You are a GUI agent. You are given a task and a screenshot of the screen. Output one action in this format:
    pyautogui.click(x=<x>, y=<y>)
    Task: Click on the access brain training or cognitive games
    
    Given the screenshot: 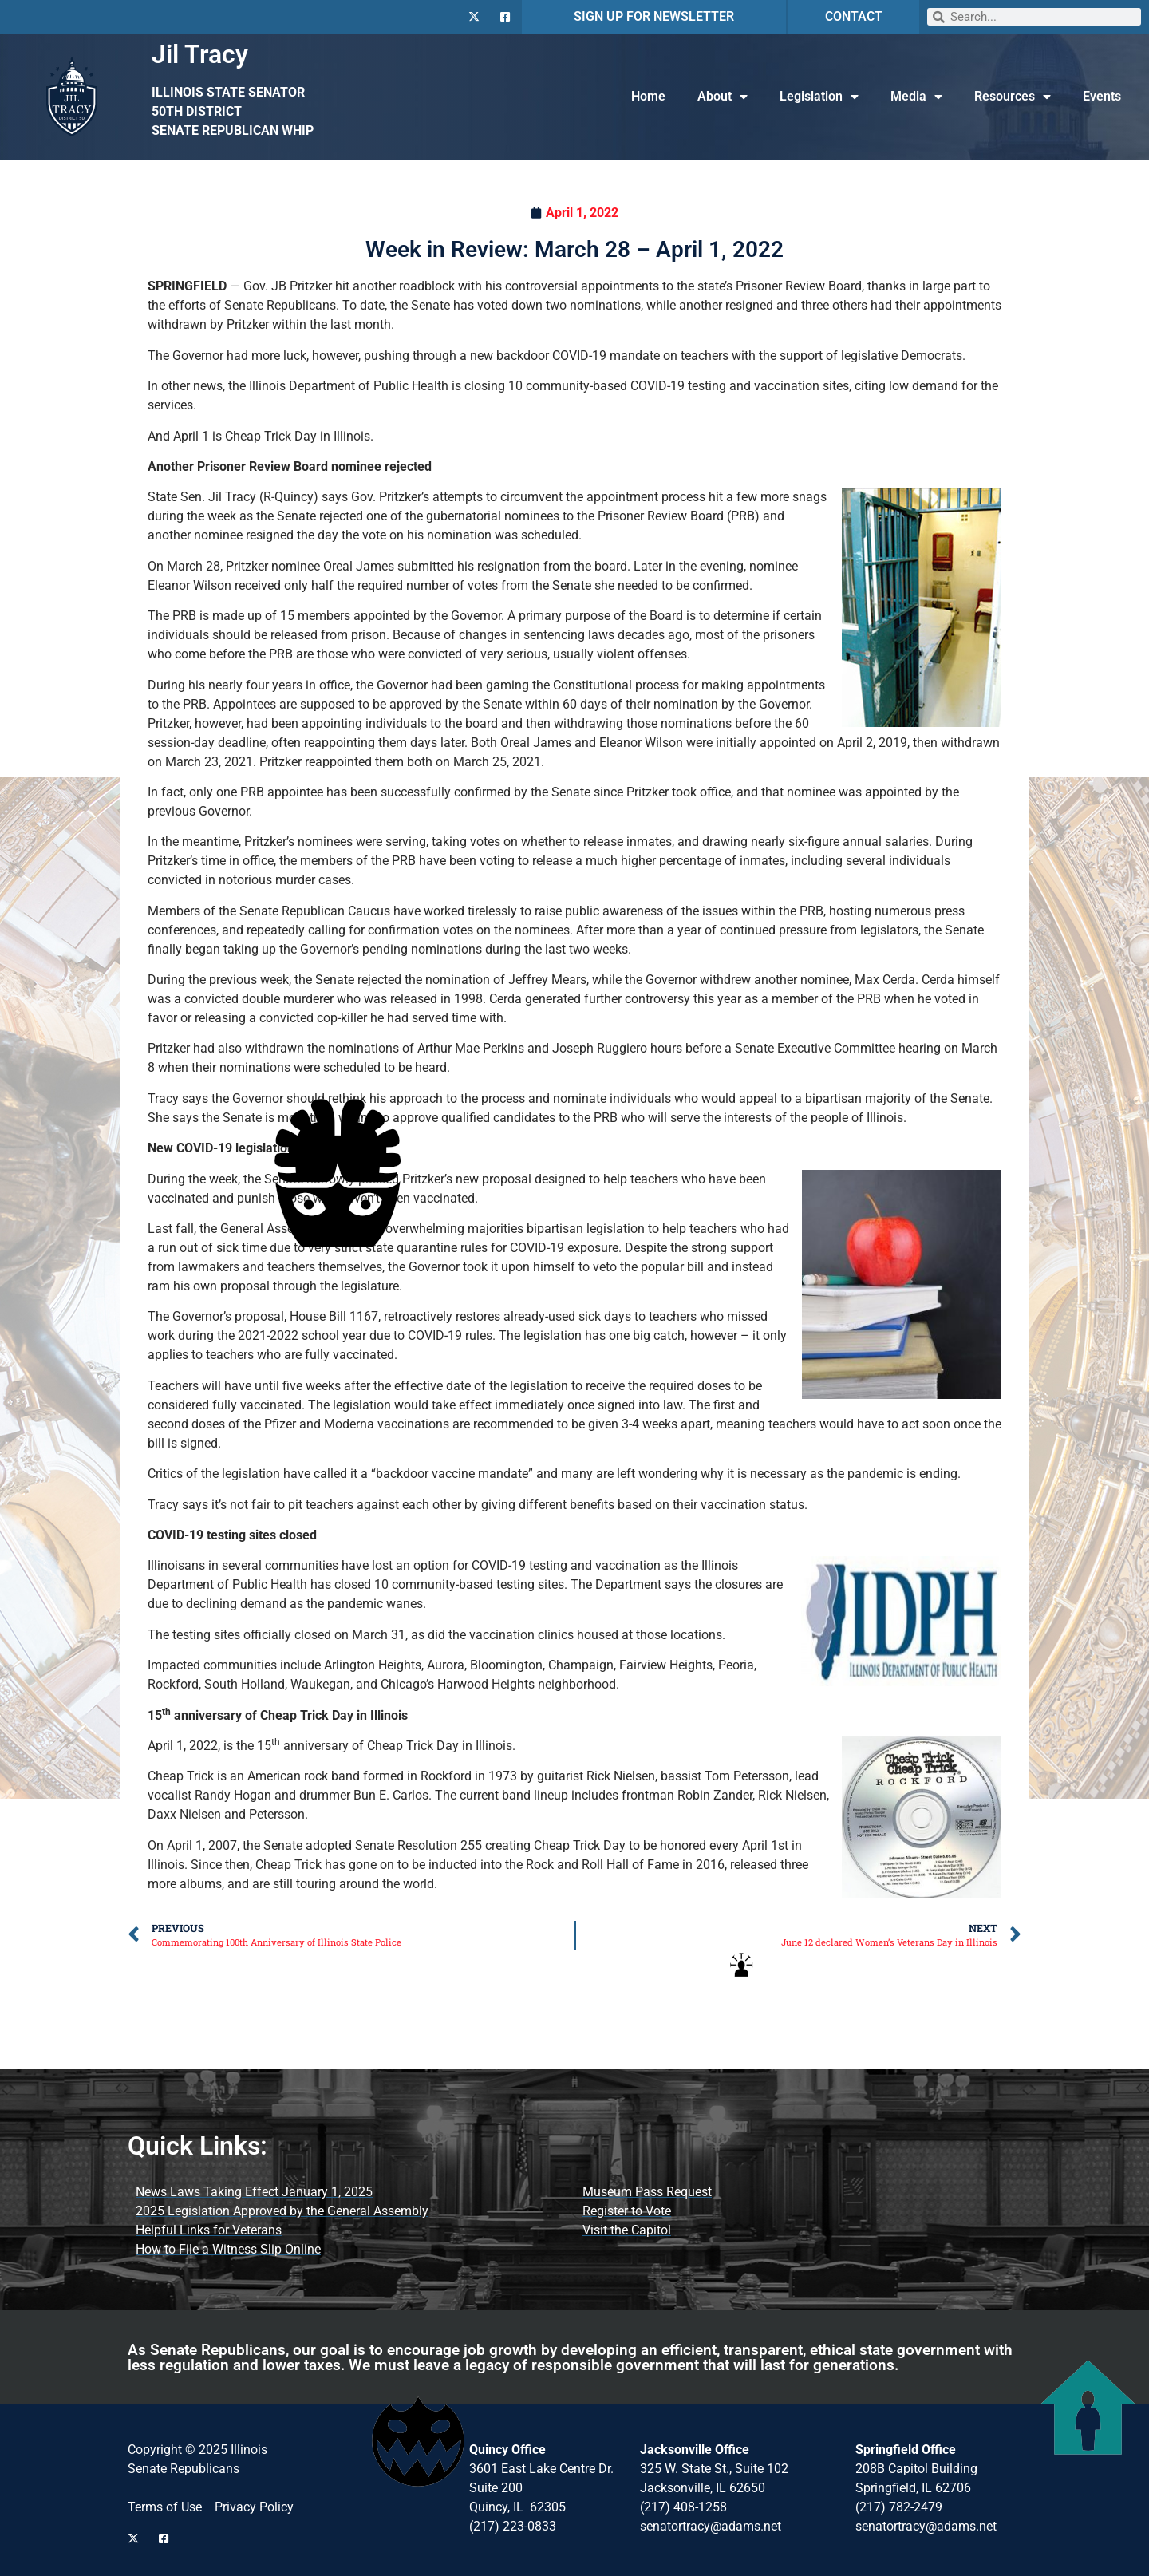 What is the action you would take?
    pyautogui.click(x=334, y=1173)
    